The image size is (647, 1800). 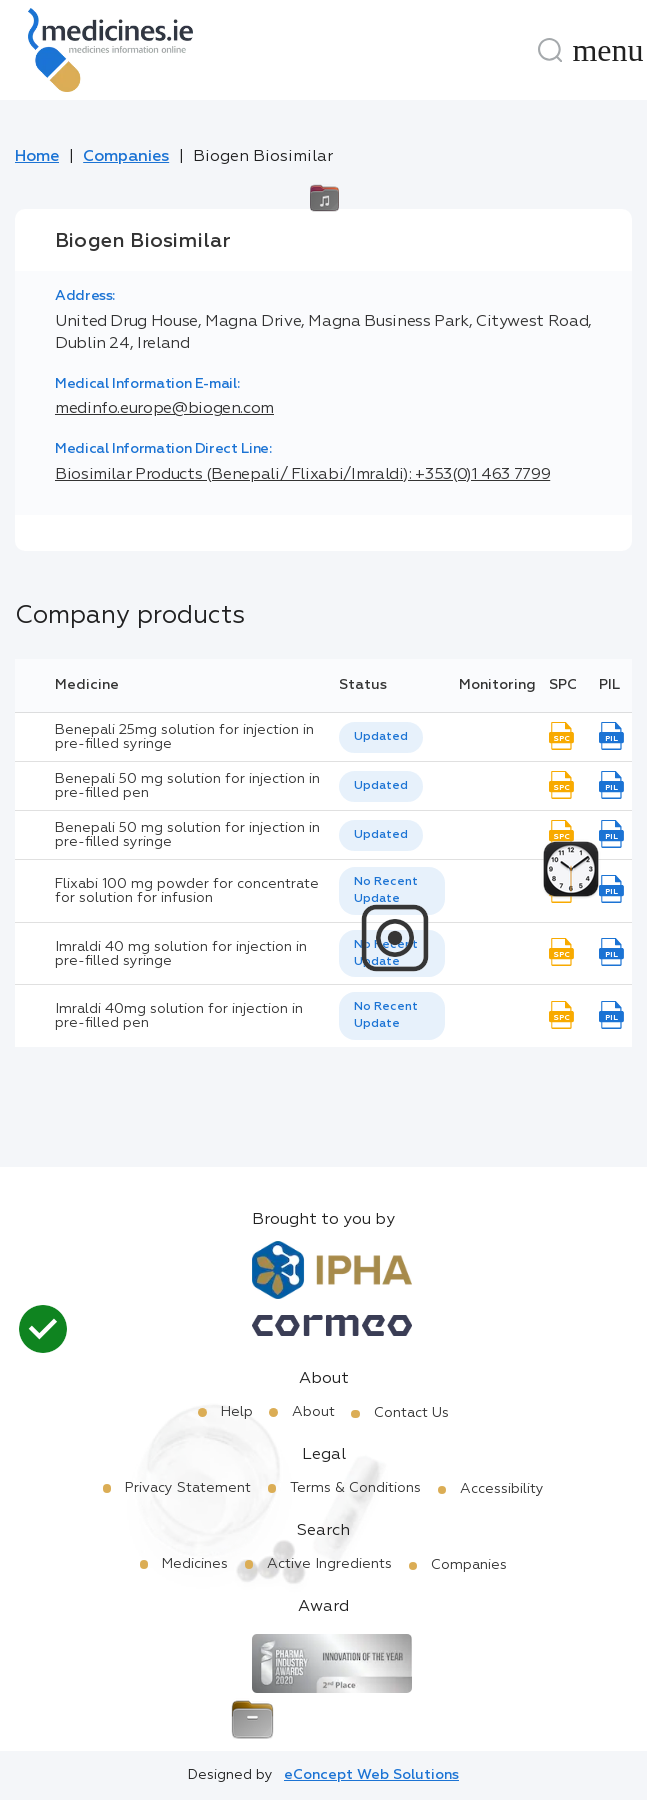 I want to click on open your music folder, so click(x=324, y=197).